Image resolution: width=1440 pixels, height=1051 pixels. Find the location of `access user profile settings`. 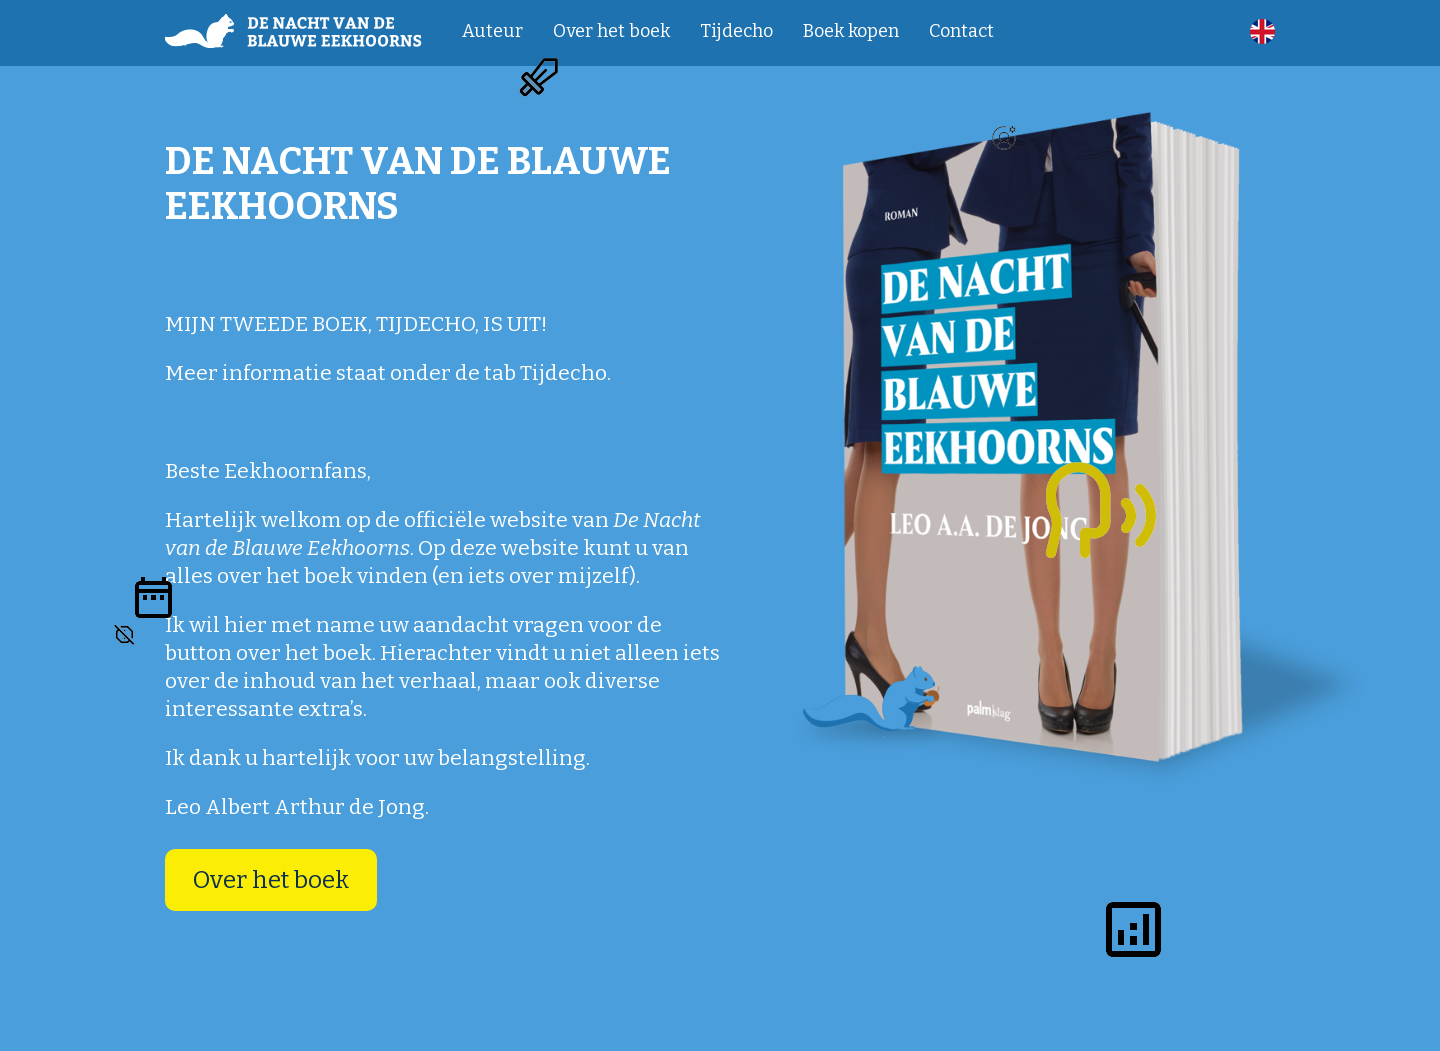

access user profile settings is located at coordinates (1004, 138).